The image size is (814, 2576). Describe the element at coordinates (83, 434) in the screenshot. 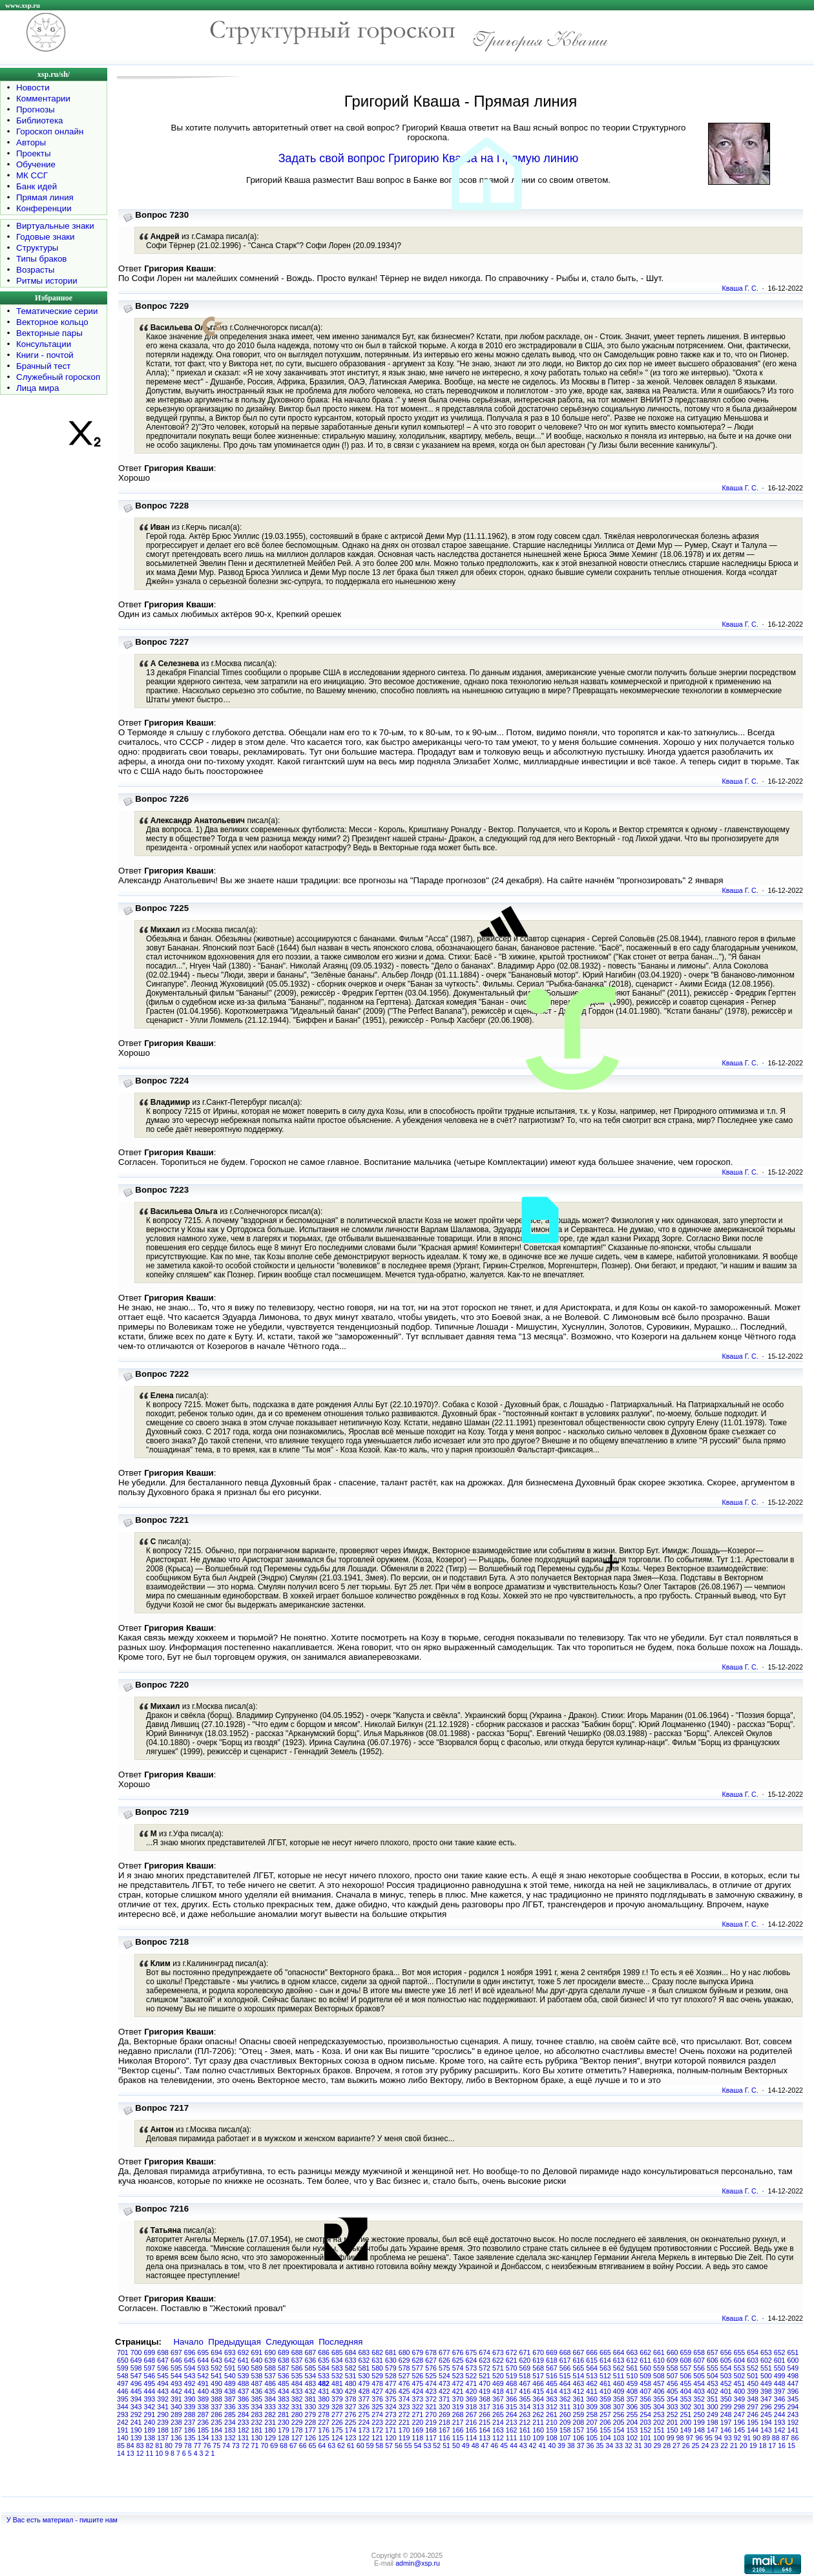

I see `format text as subscript` at that location.